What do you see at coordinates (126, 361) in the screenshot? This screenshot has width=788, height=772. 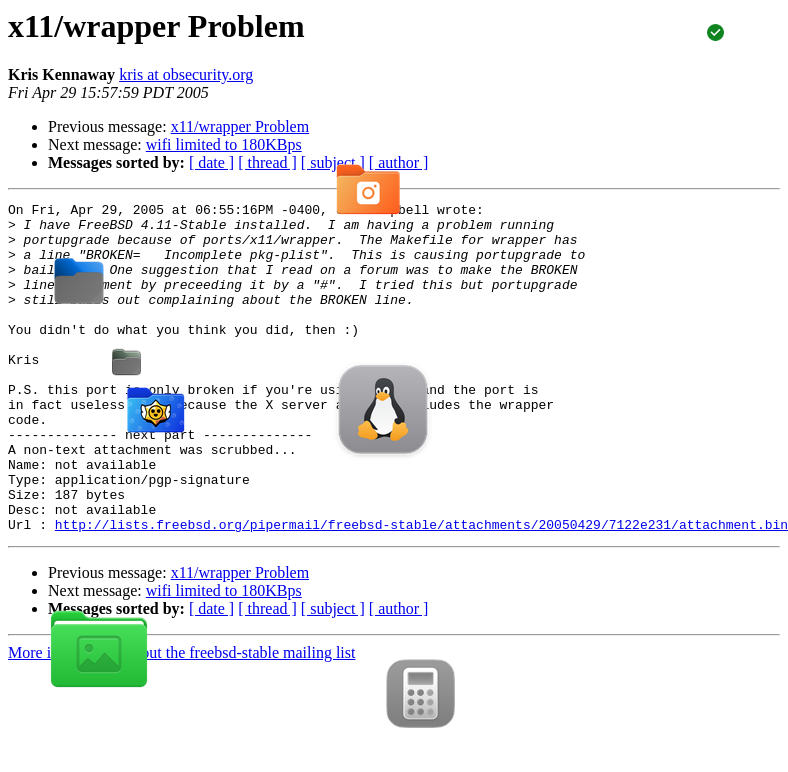 I see `indicates an open or currently accessed folder` at bounding box center [126, 361].